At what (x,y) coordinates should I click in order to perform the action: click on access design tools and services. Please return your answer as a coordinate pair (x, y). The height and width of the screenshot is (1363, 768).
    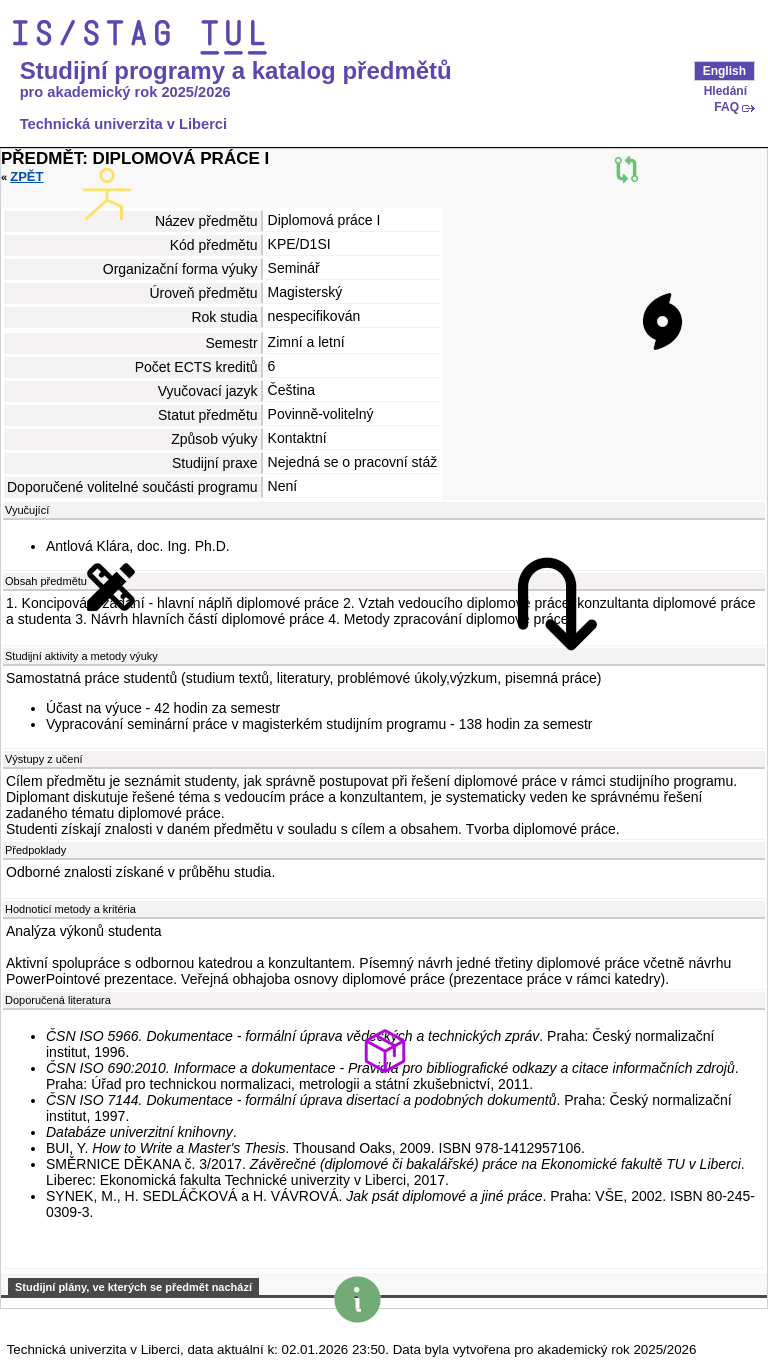
    Looking at the image, I should click on (111, 587).